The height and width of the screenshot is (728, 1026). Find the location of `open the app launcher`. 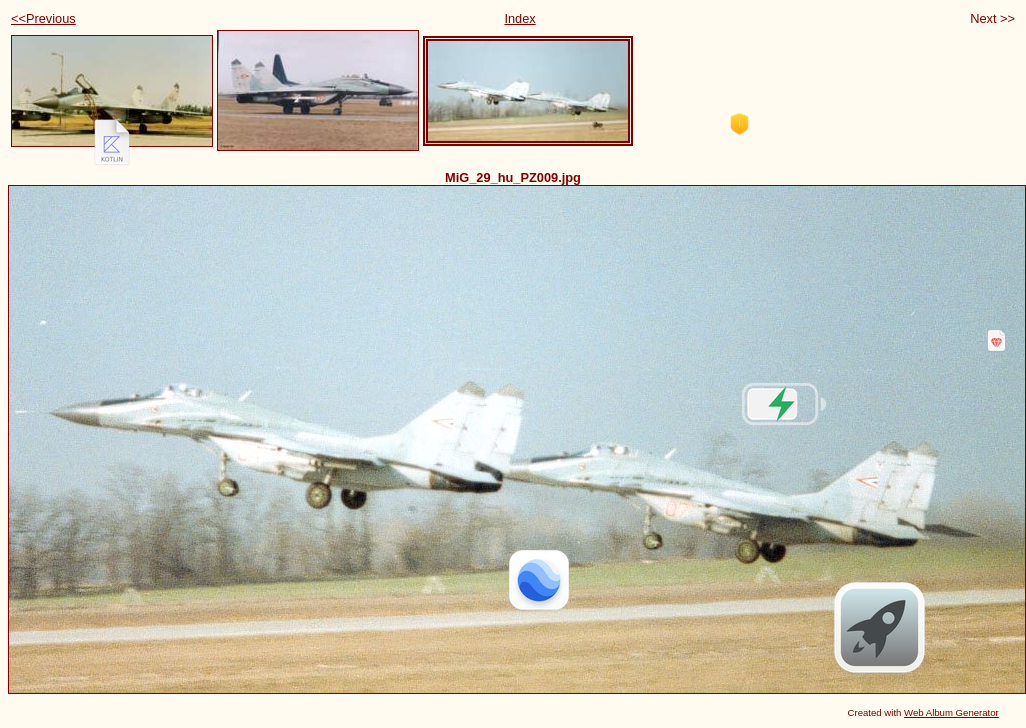

open the app launcher is located at coordinates (879, 627).